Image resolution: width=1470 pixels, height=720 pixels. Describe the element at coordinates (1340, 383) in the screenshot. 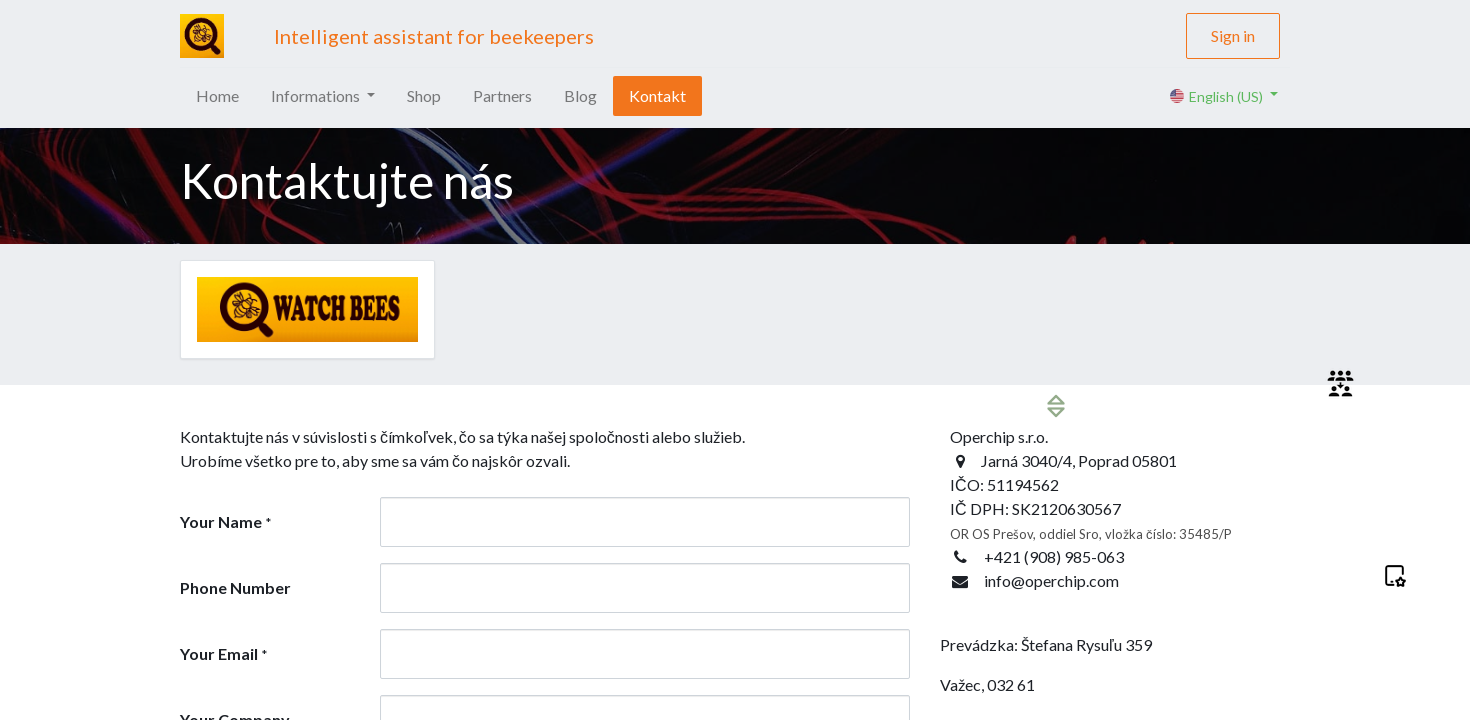

I see `reduce capacity or limit group size` at that location.